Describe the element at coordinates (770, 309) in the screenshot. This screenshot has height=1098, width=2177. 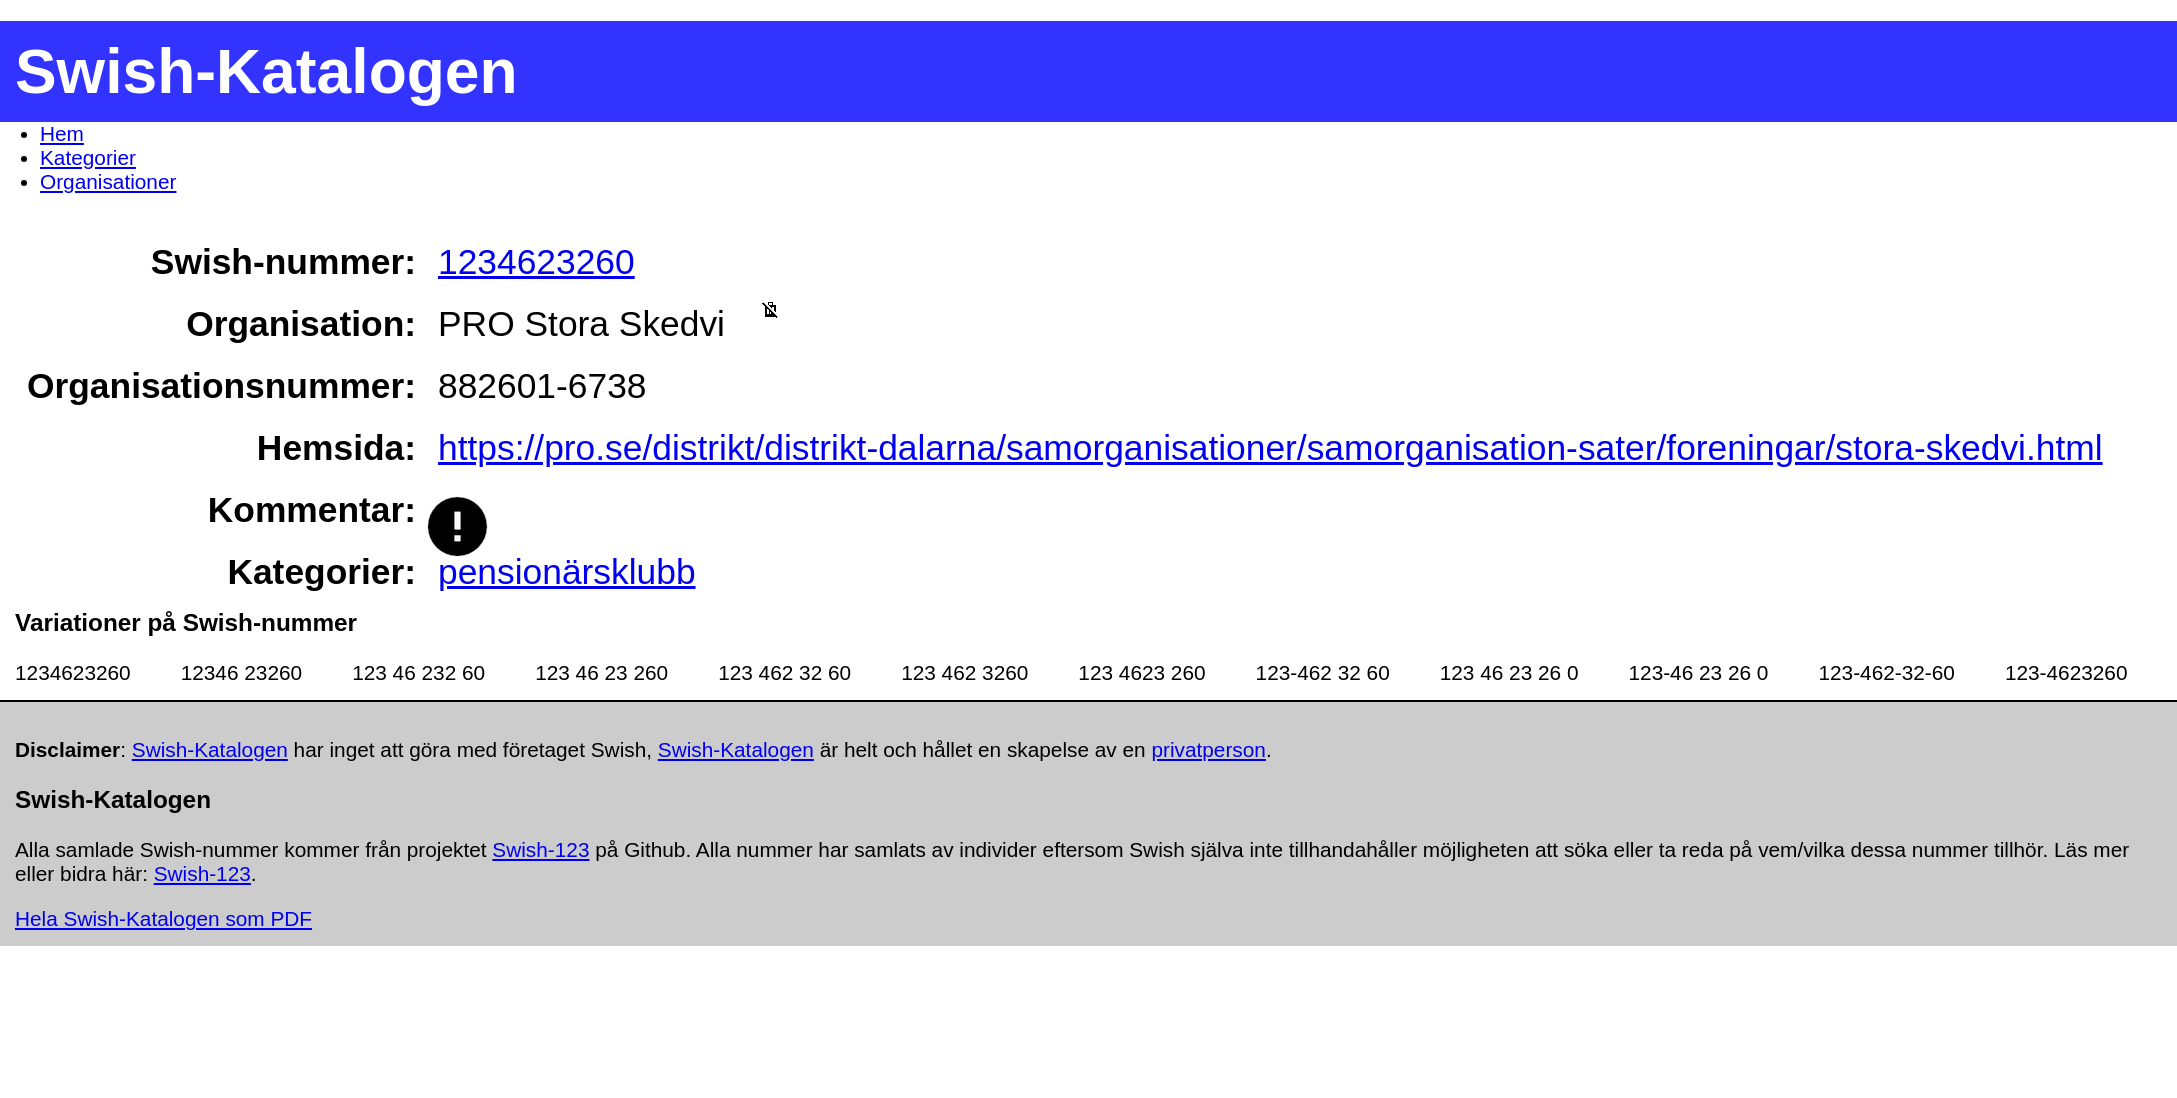
I see `no luggage allowed in this area` at that location.